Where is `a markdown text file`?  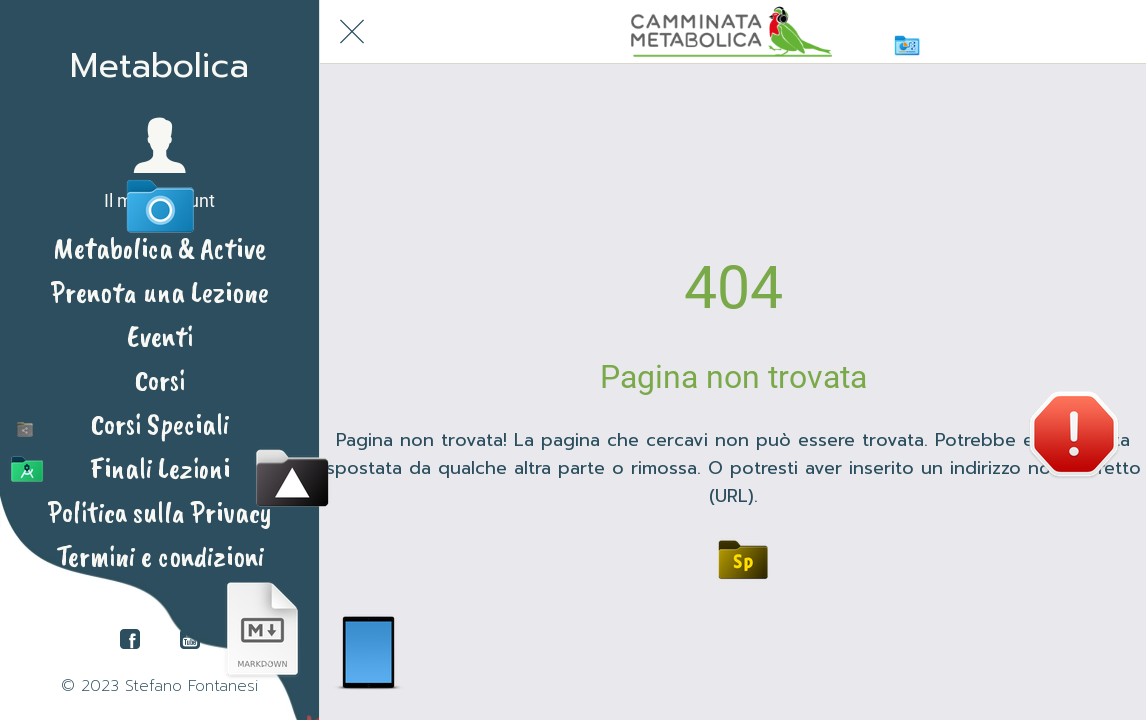
a markdown text file is located at coordinates (262, 630).